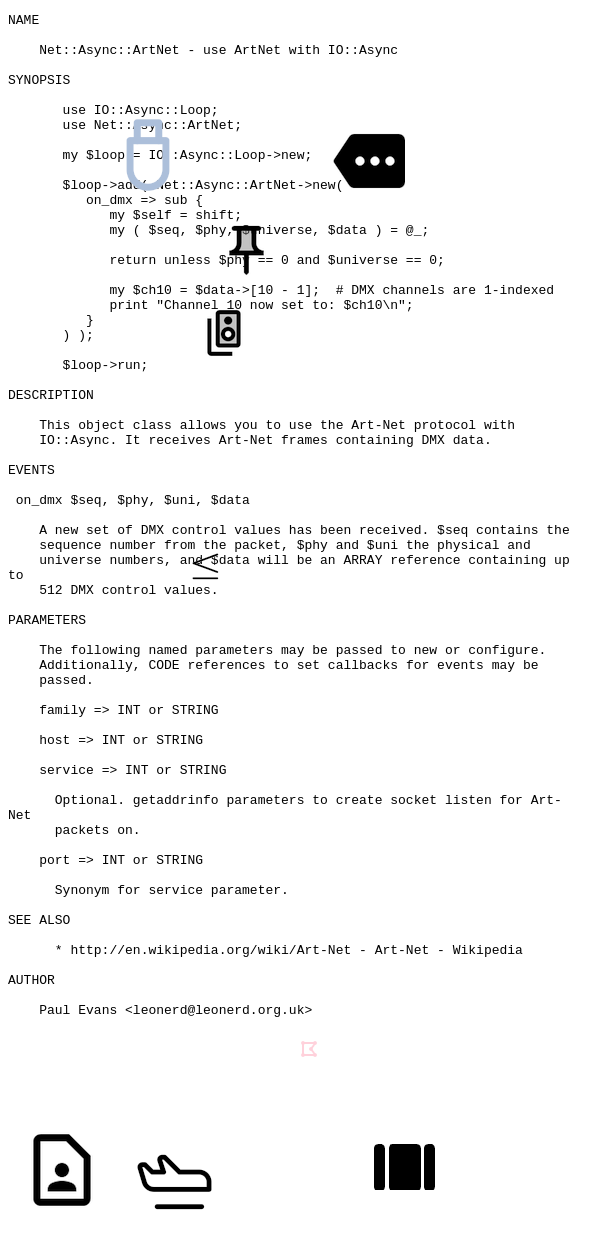  Describe the element at coordinates (246, 250) in the screenshot. I see `pin an item to keep it visible` at that location.